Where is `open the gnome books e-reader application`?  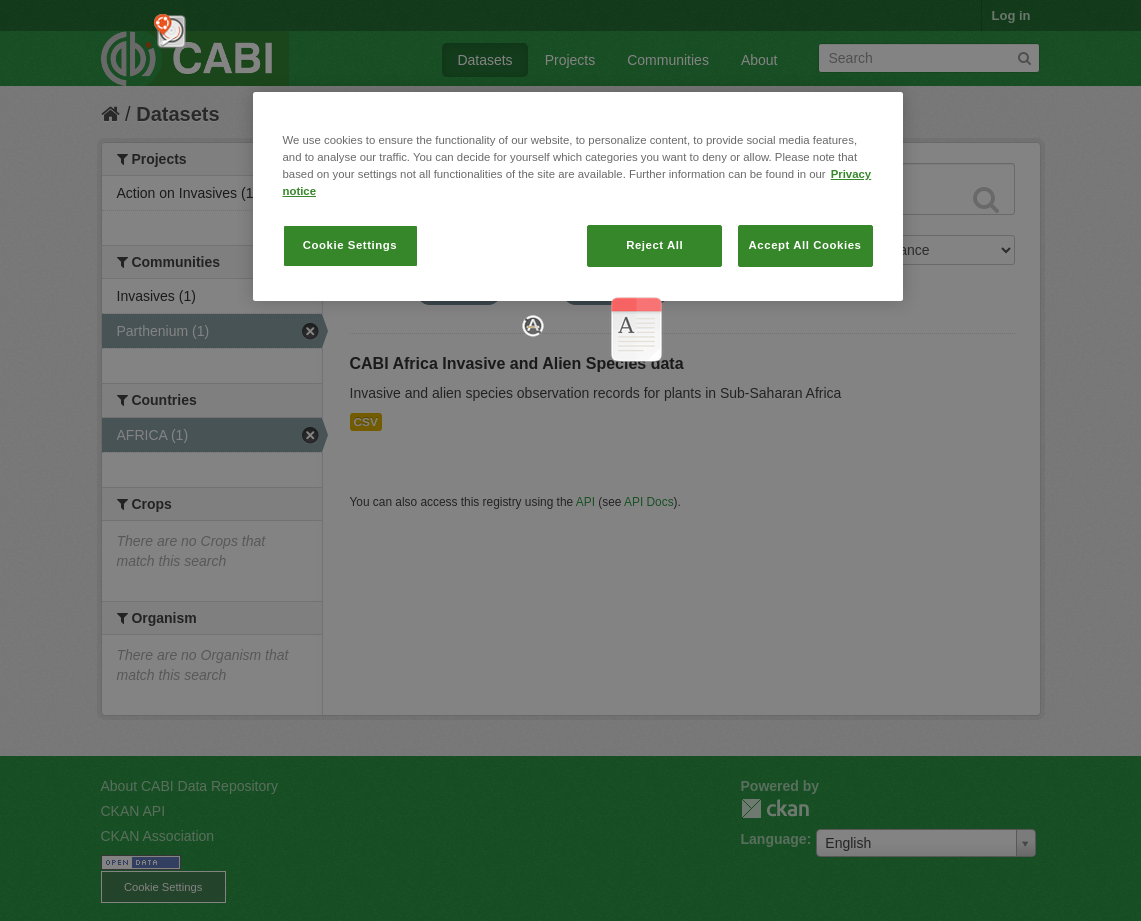 open the gnome books e-reader application is located at coordinates (636, 329).